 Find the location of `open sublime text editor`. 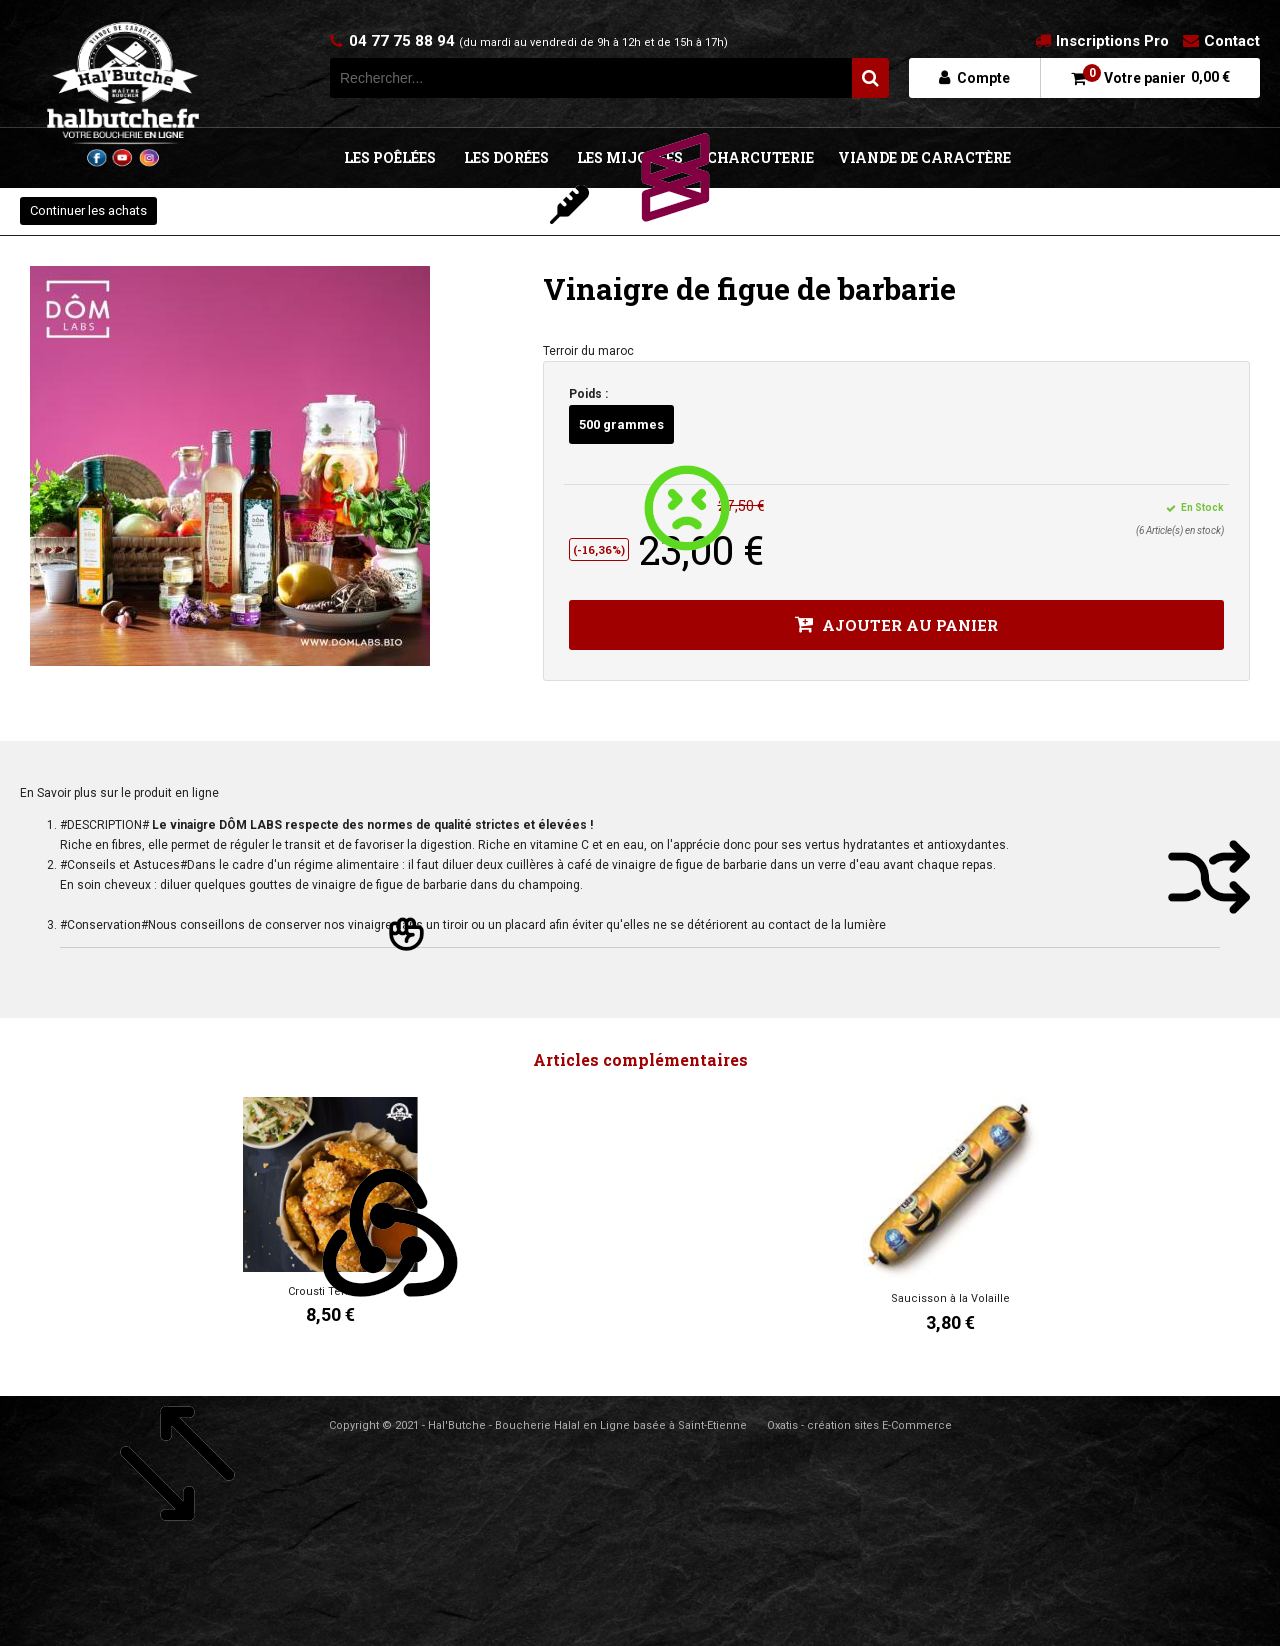

open sublime text editor is located at coordinates (675, 177).